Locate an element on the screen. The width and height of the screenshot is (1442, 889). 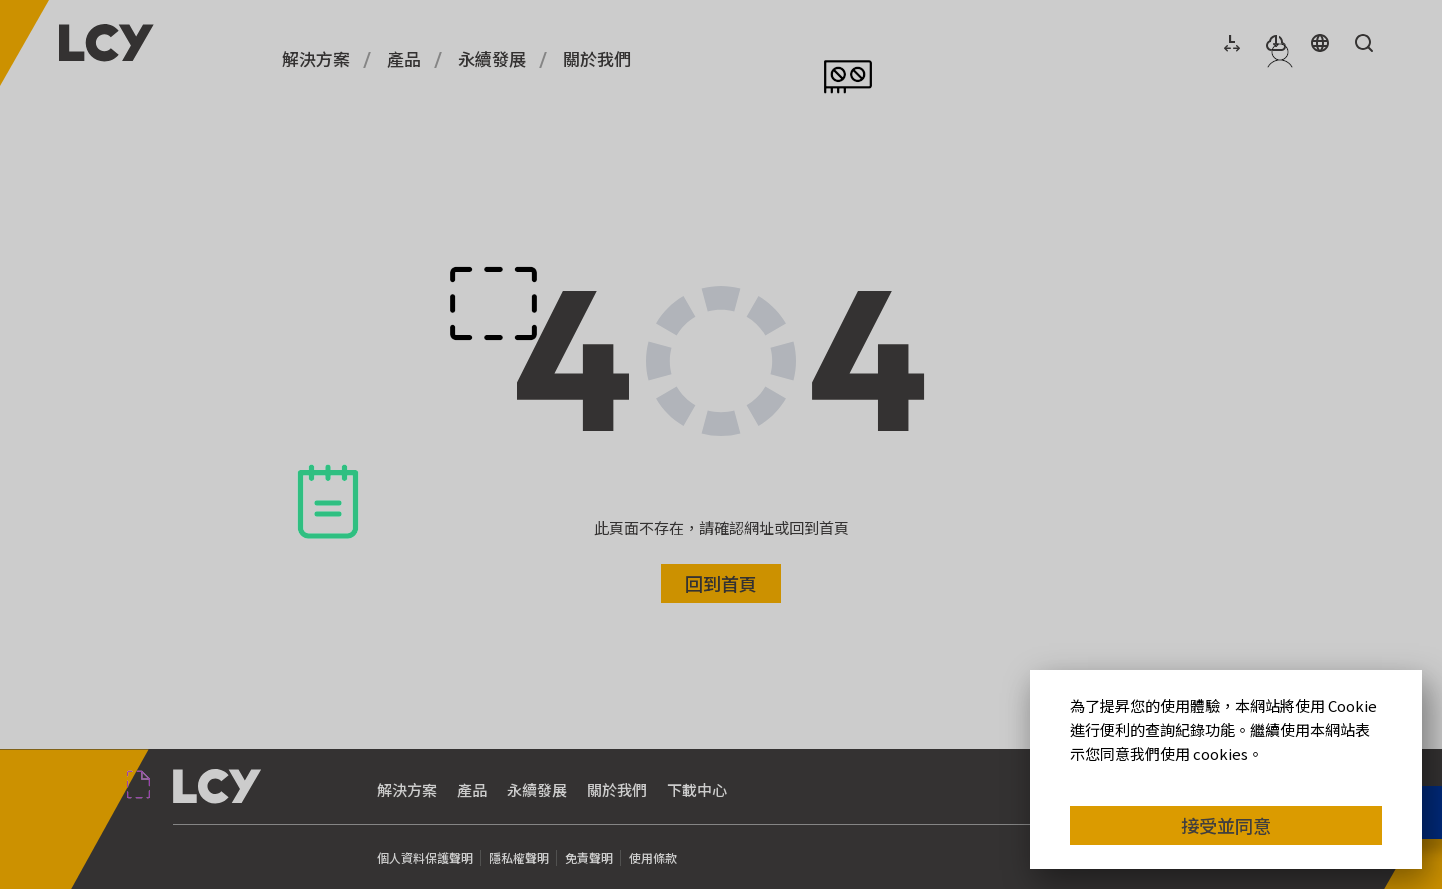
view graphics card or GPU information is located at coordinates (848, 76).